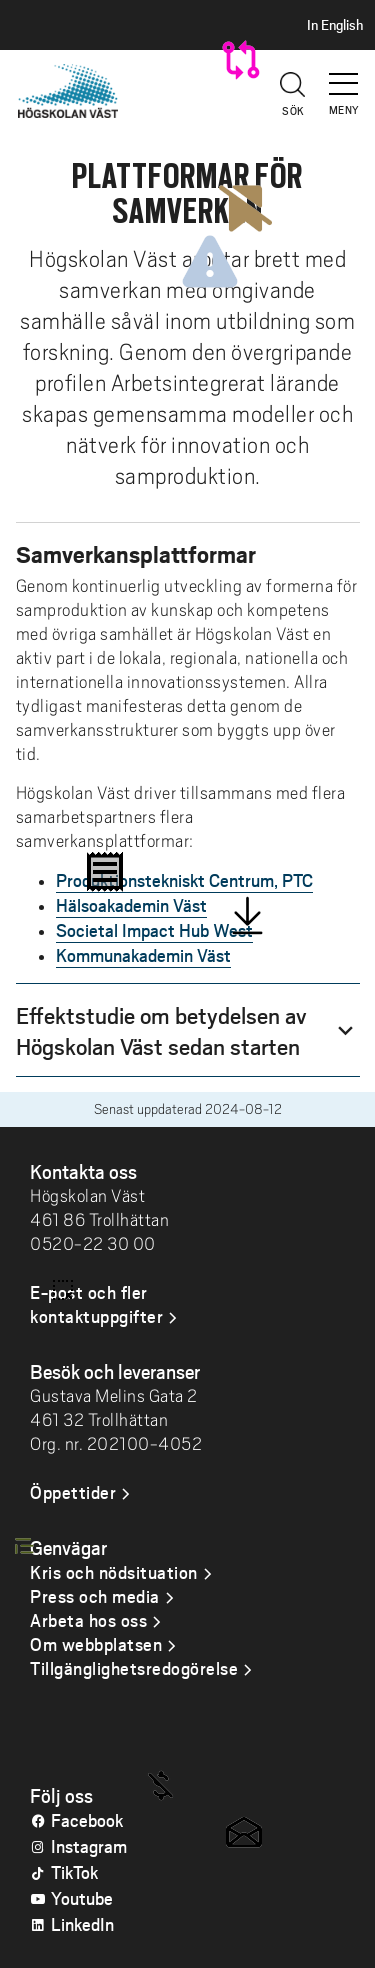  What do you see at coordinates (241, 60) in the screenshot?
I see `compare branches or commits in a repository` at bounding box center [241, 60].